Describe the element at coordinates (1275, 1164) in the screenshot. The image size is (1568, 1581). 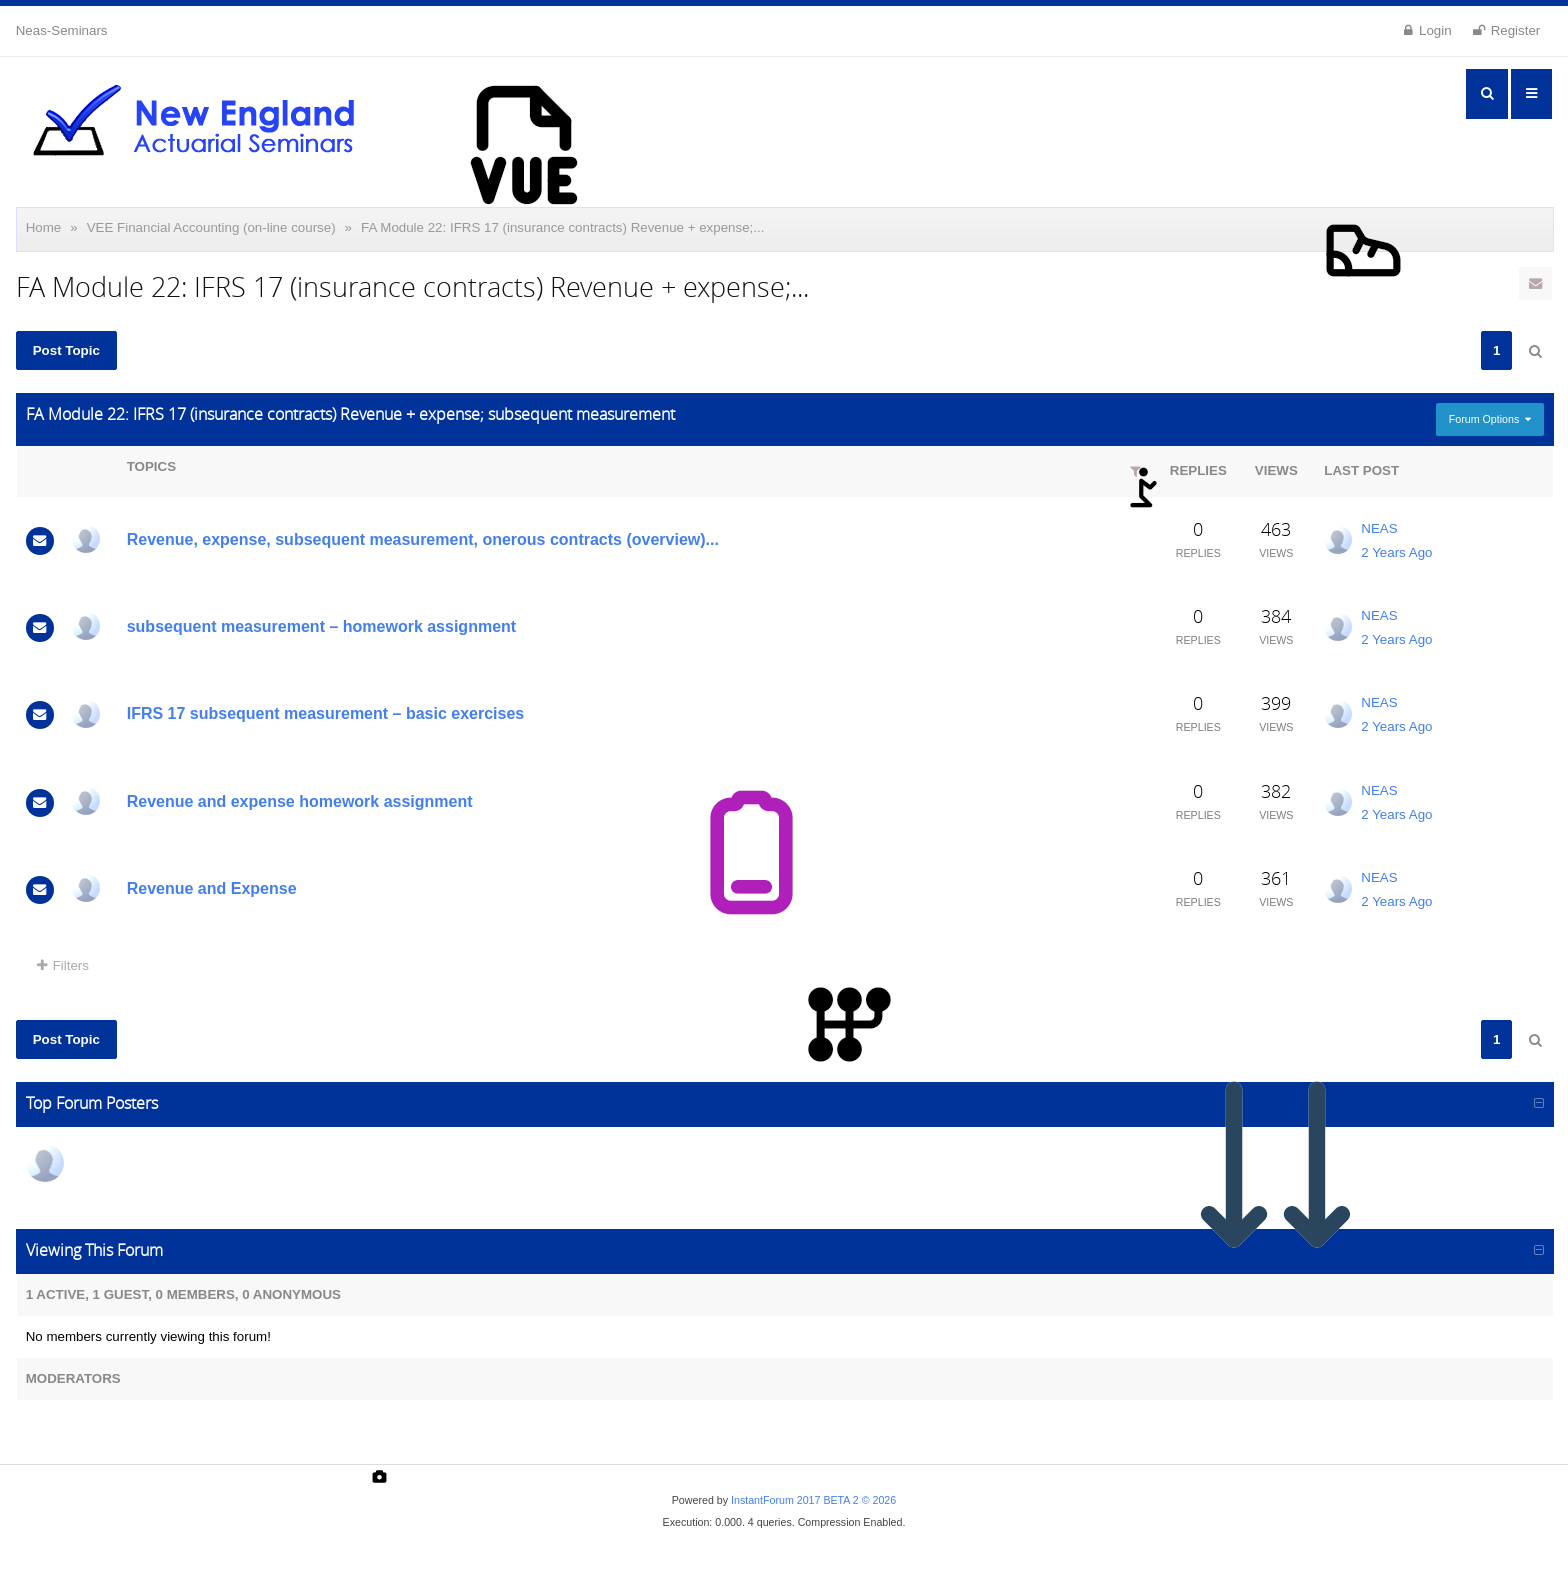
I see `download multiple items` at that location.